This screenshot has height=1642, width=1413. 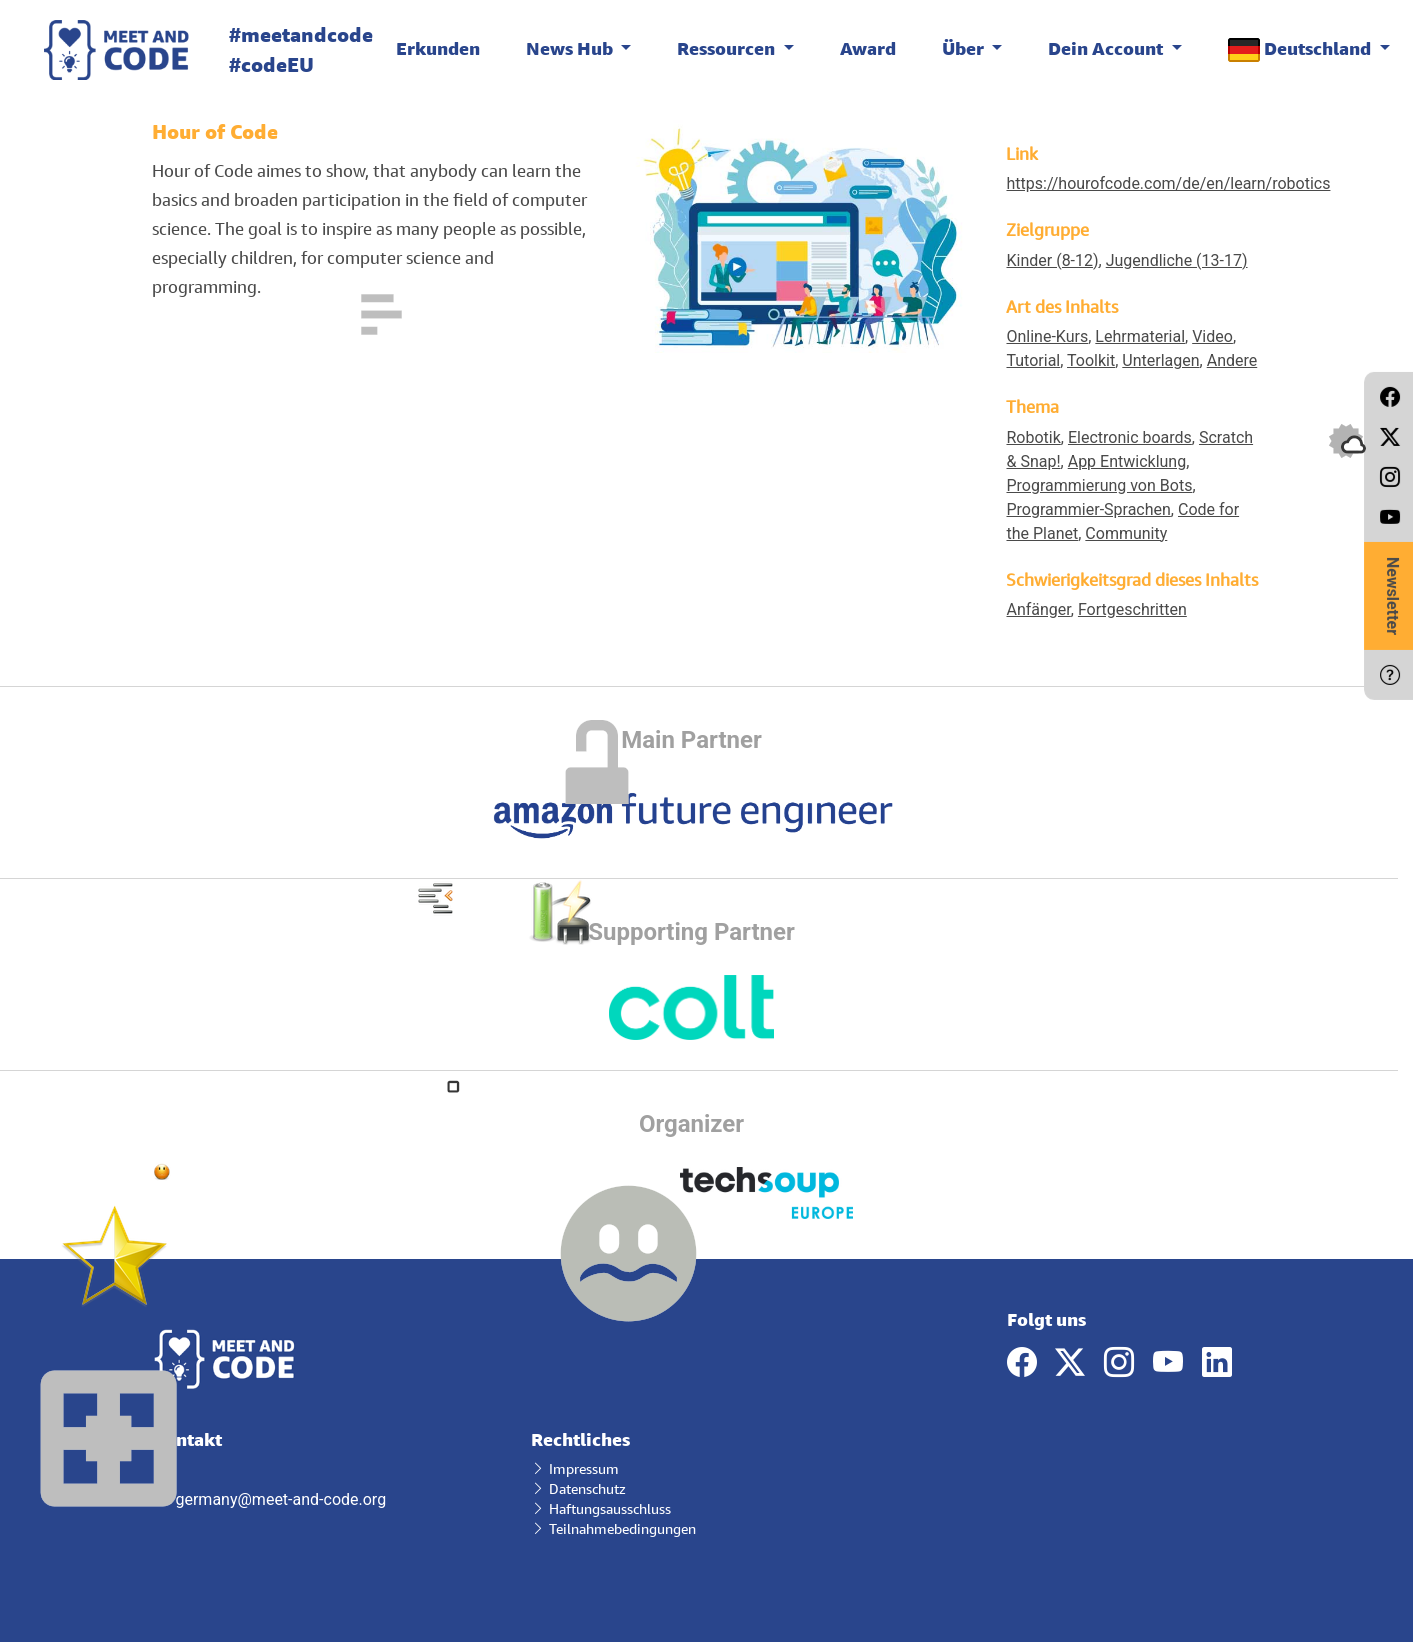 I want to click on indicates battery is fully charged and connected to power, so click(x=558, y=911).